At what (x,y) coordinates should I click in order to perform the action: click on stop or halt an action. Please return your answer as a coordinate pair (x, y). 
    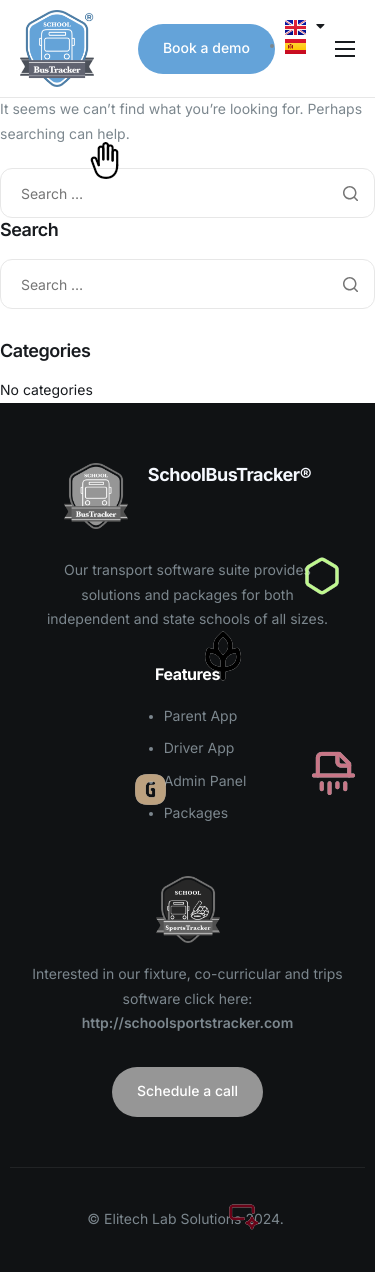
    Looking at the image, I should click on (104, 160).